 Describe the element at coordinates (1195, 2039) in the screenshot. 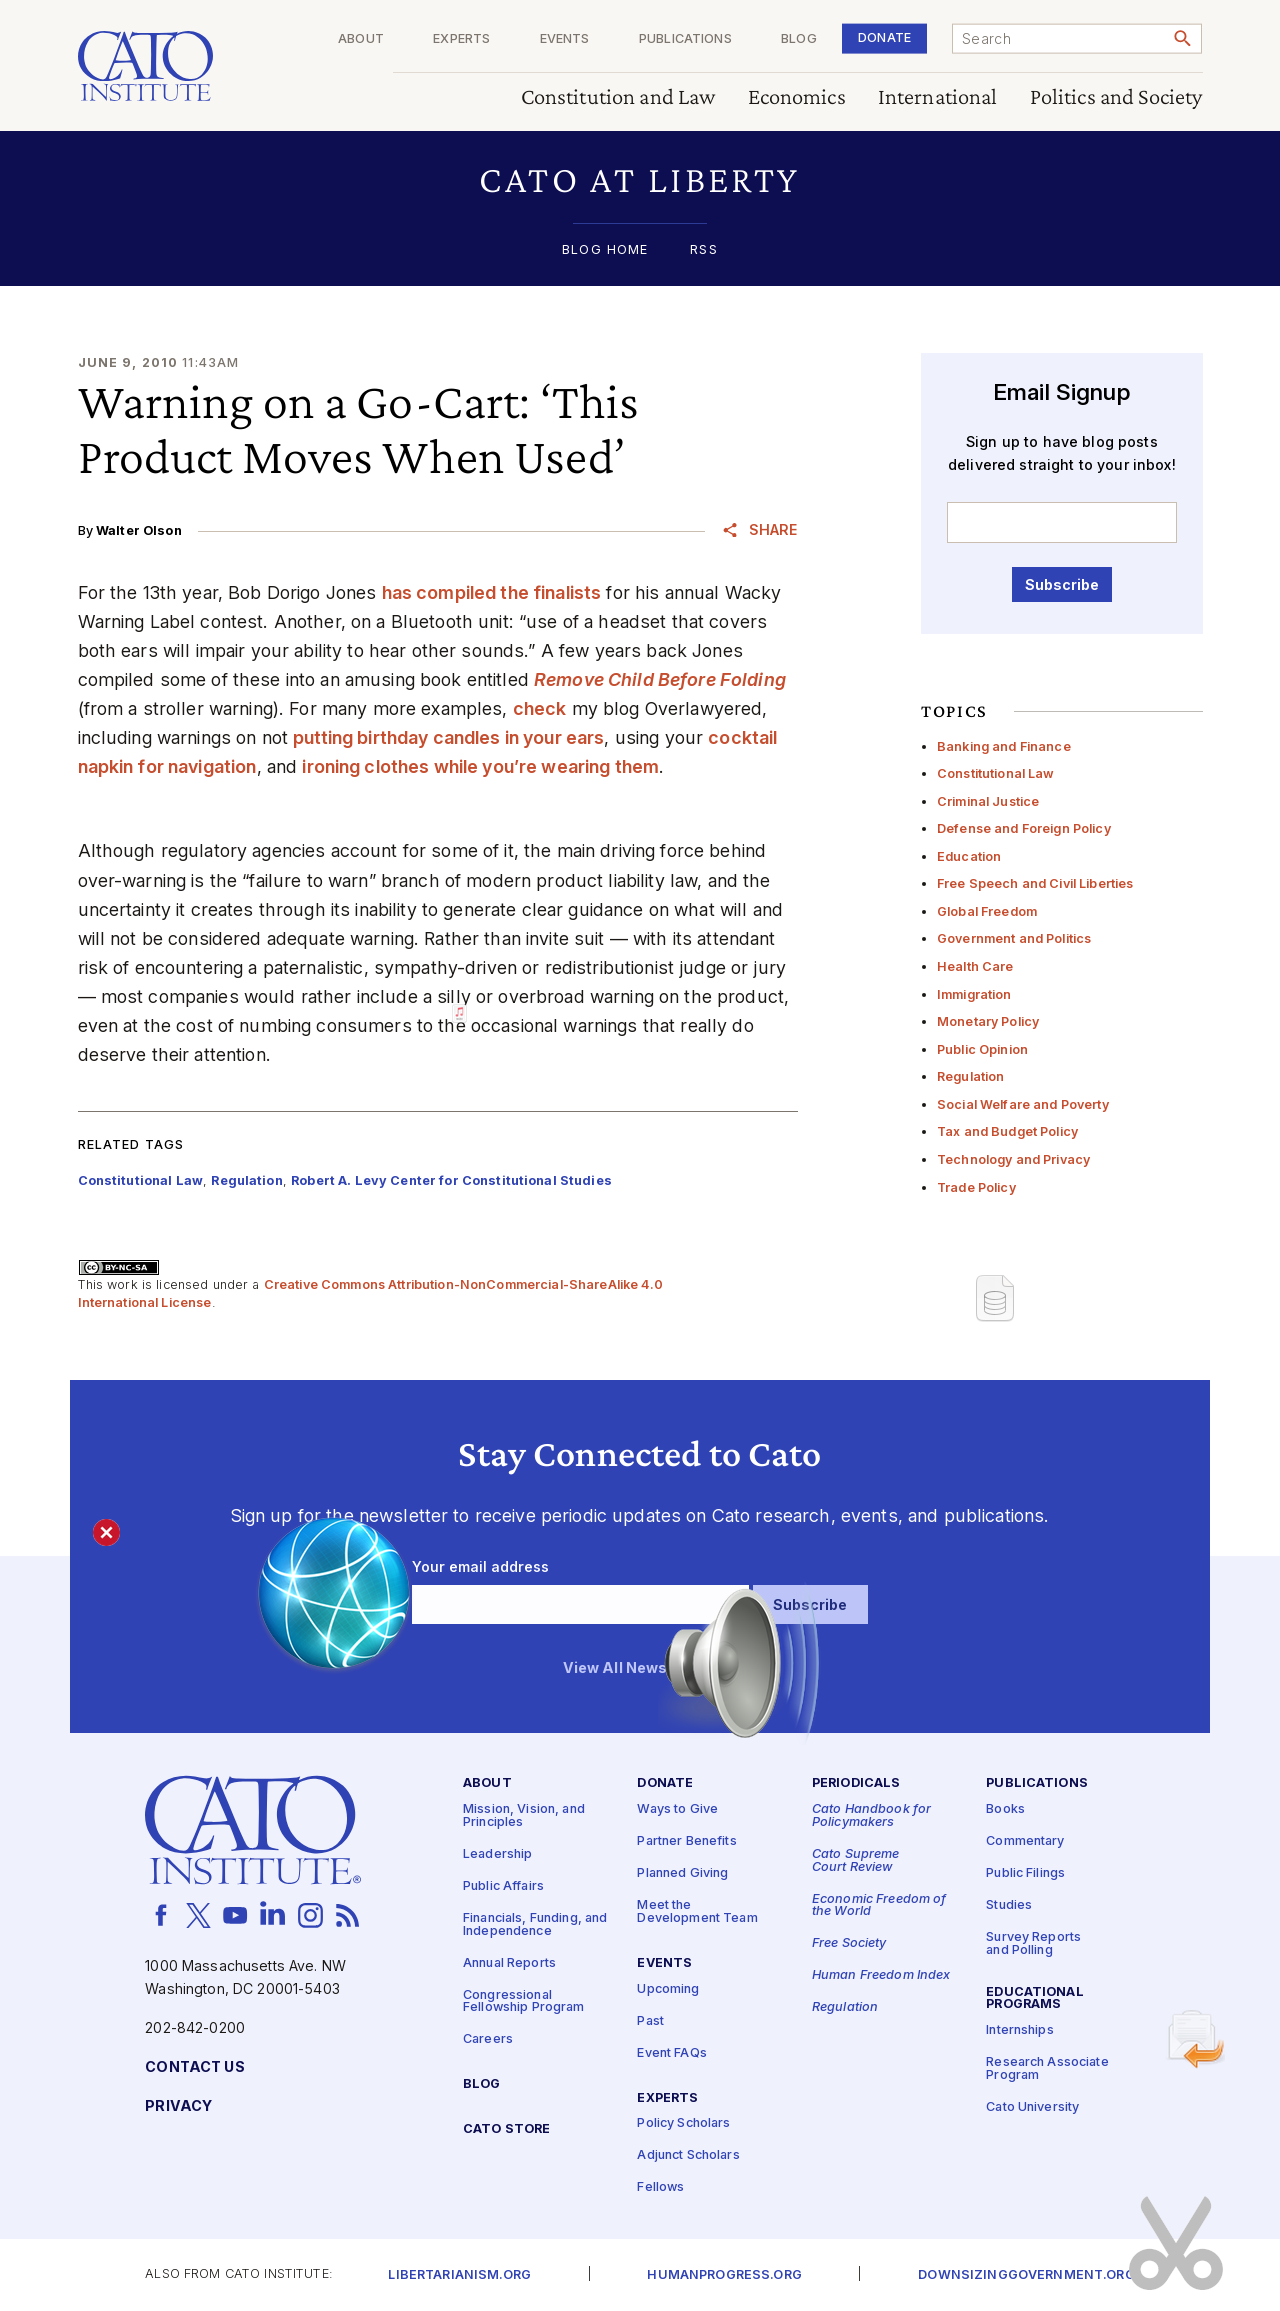

I see `indicates a replied email message` at that location.